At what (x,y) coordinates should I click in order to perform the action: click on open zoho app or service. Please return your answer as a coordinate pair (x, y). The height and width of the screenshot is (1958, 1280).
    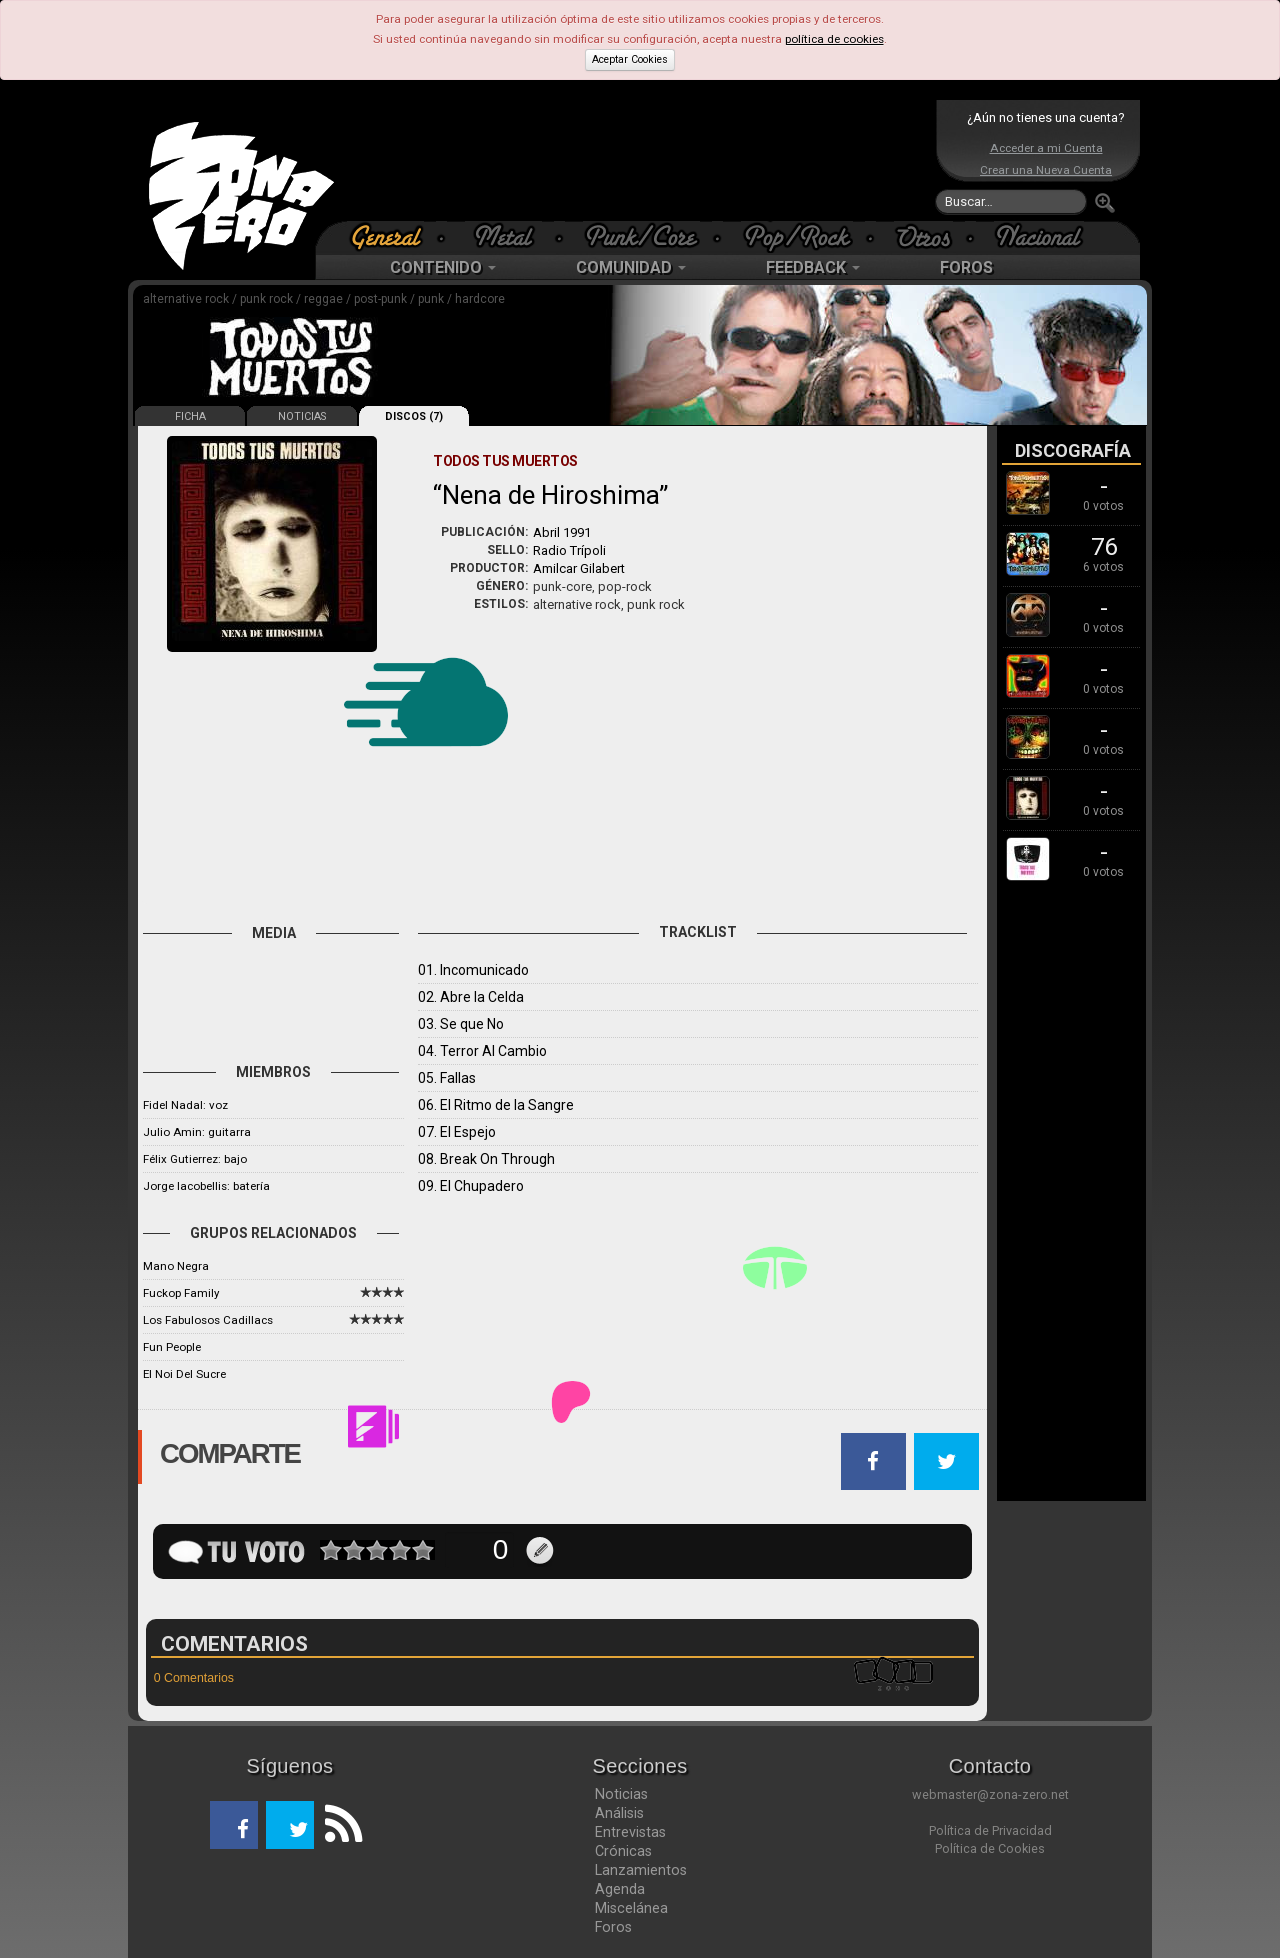
    Looking at the image, I should click on (893, 1673).